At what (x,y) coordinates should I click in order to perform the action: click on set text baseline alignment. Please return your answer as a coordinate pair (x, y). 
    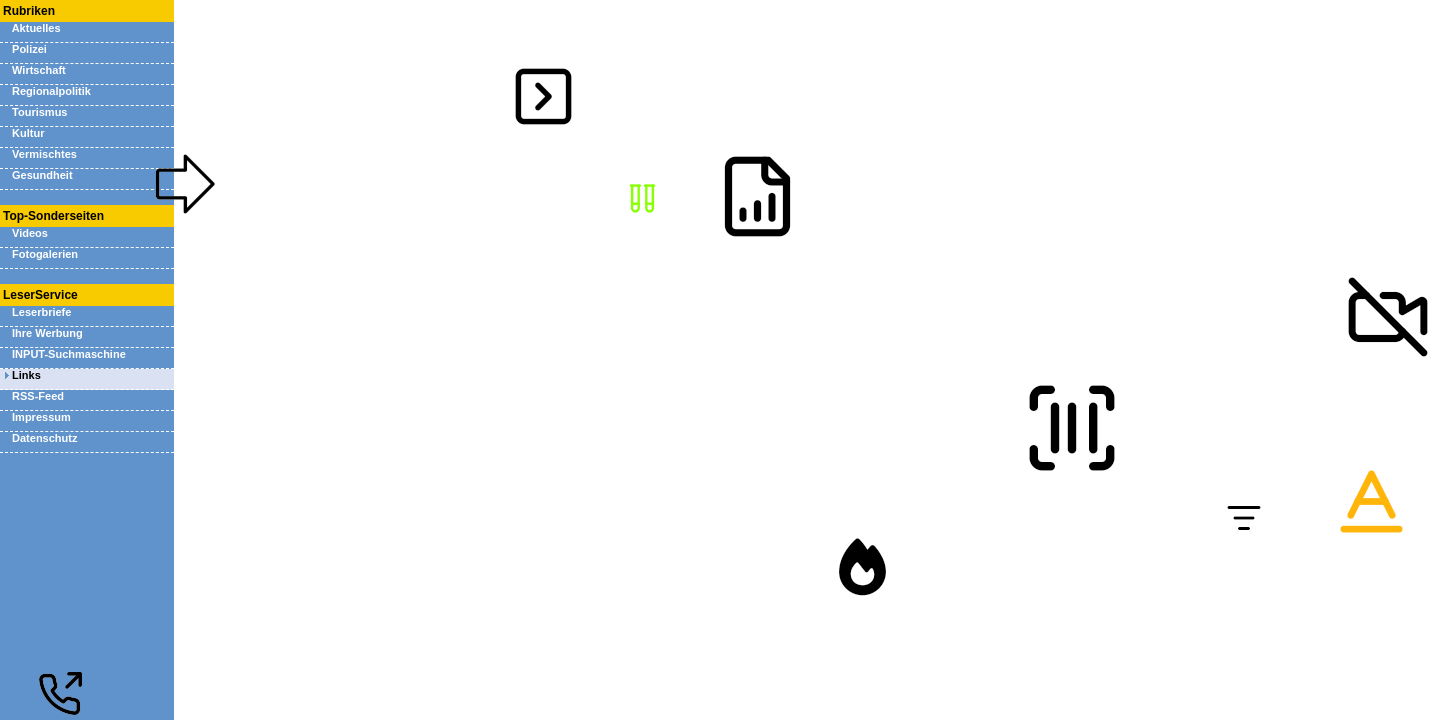
    Looking at the image, I should click on (1371, 501).